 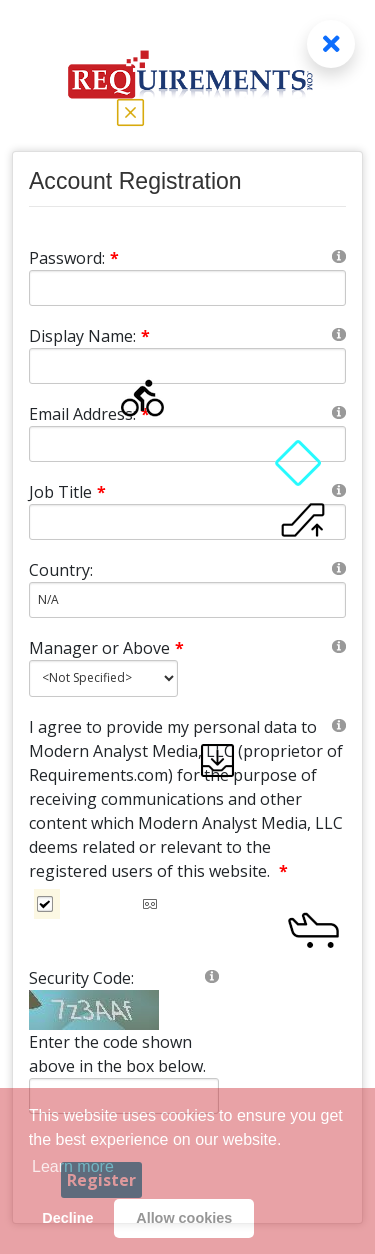 What do you see at coordinates (150, 904) in the screenshot?
I see `launch a virtual reality experience` at bounding box center [150, 904].